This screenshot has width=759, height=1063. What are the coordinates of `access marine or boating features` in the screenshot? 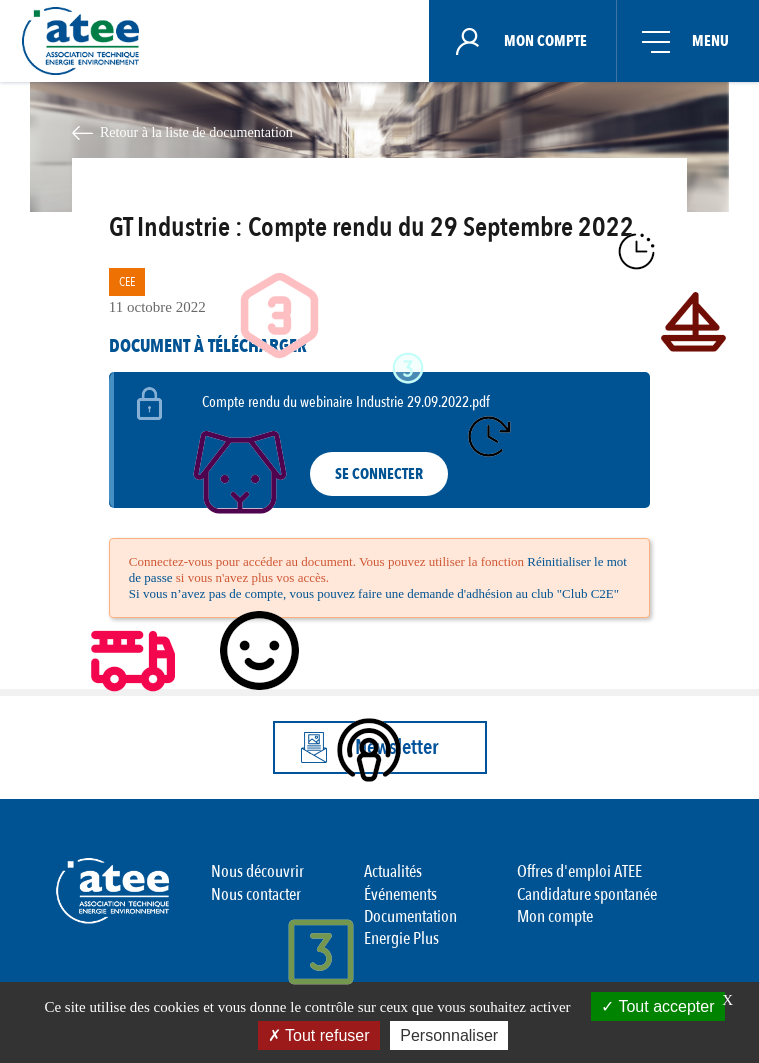 It's located at (693, 325).